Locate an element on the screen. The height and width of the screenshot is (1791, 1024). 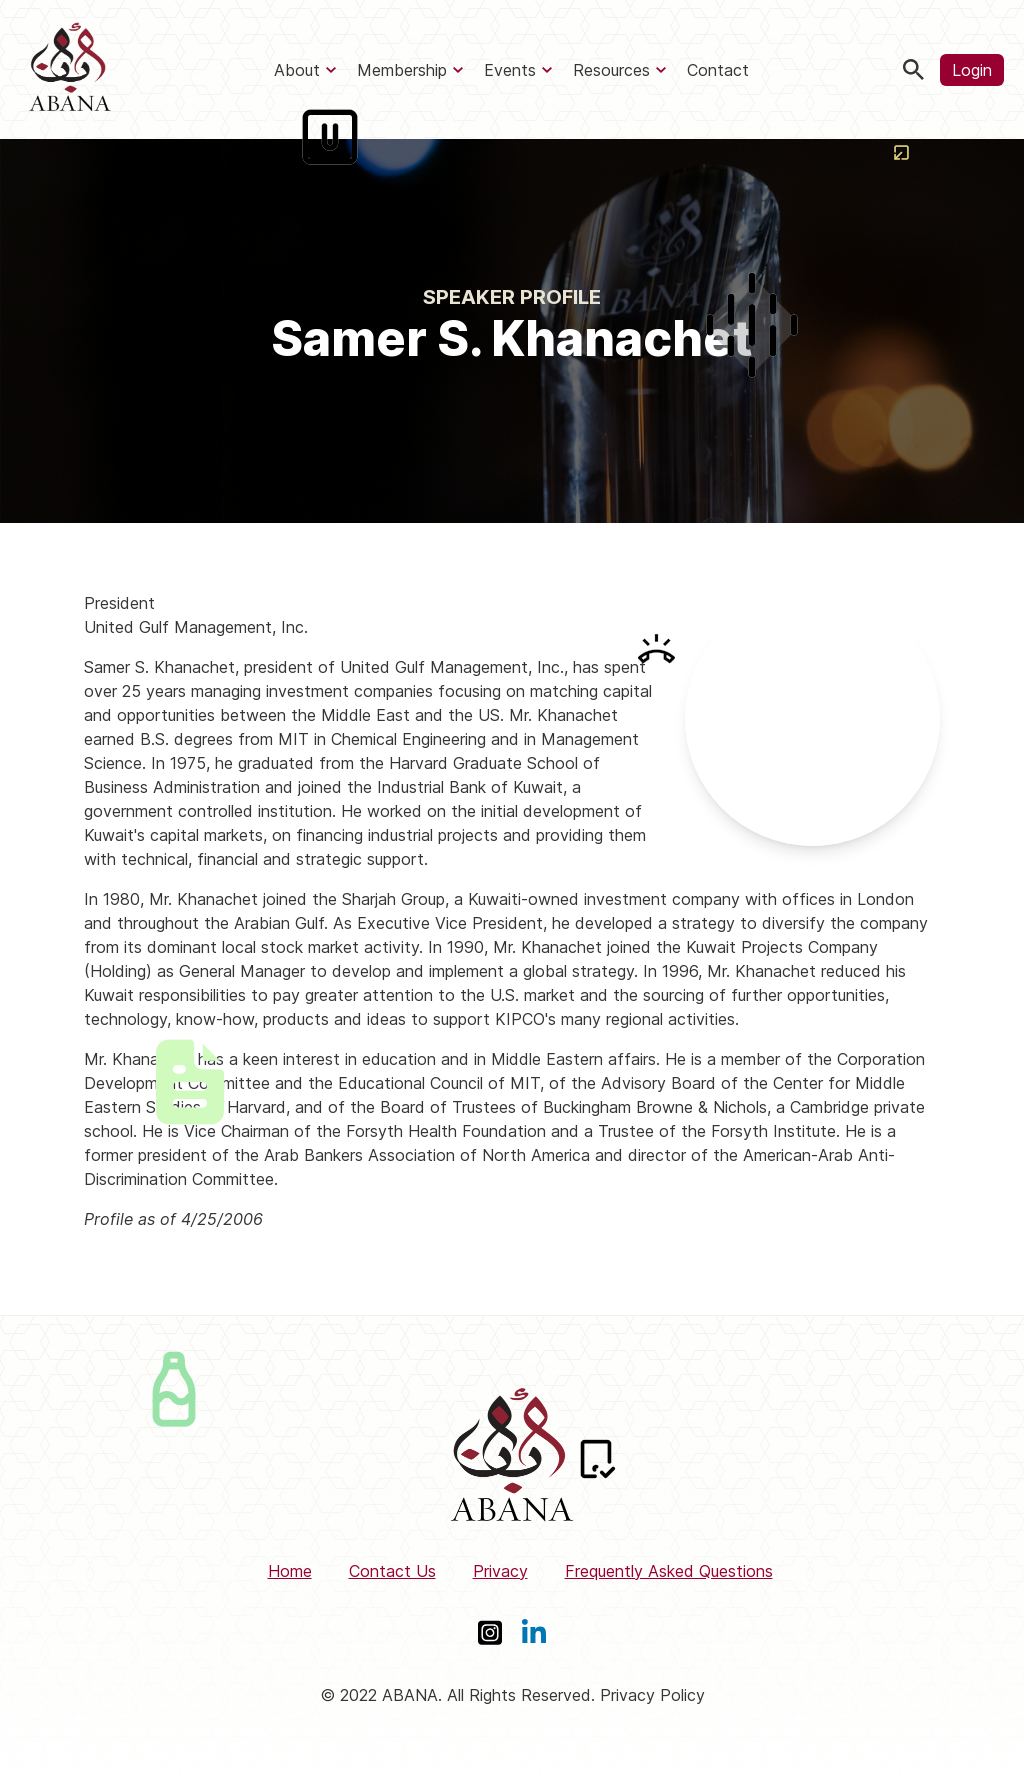
view document contents is located at coordinates (190, 1082).